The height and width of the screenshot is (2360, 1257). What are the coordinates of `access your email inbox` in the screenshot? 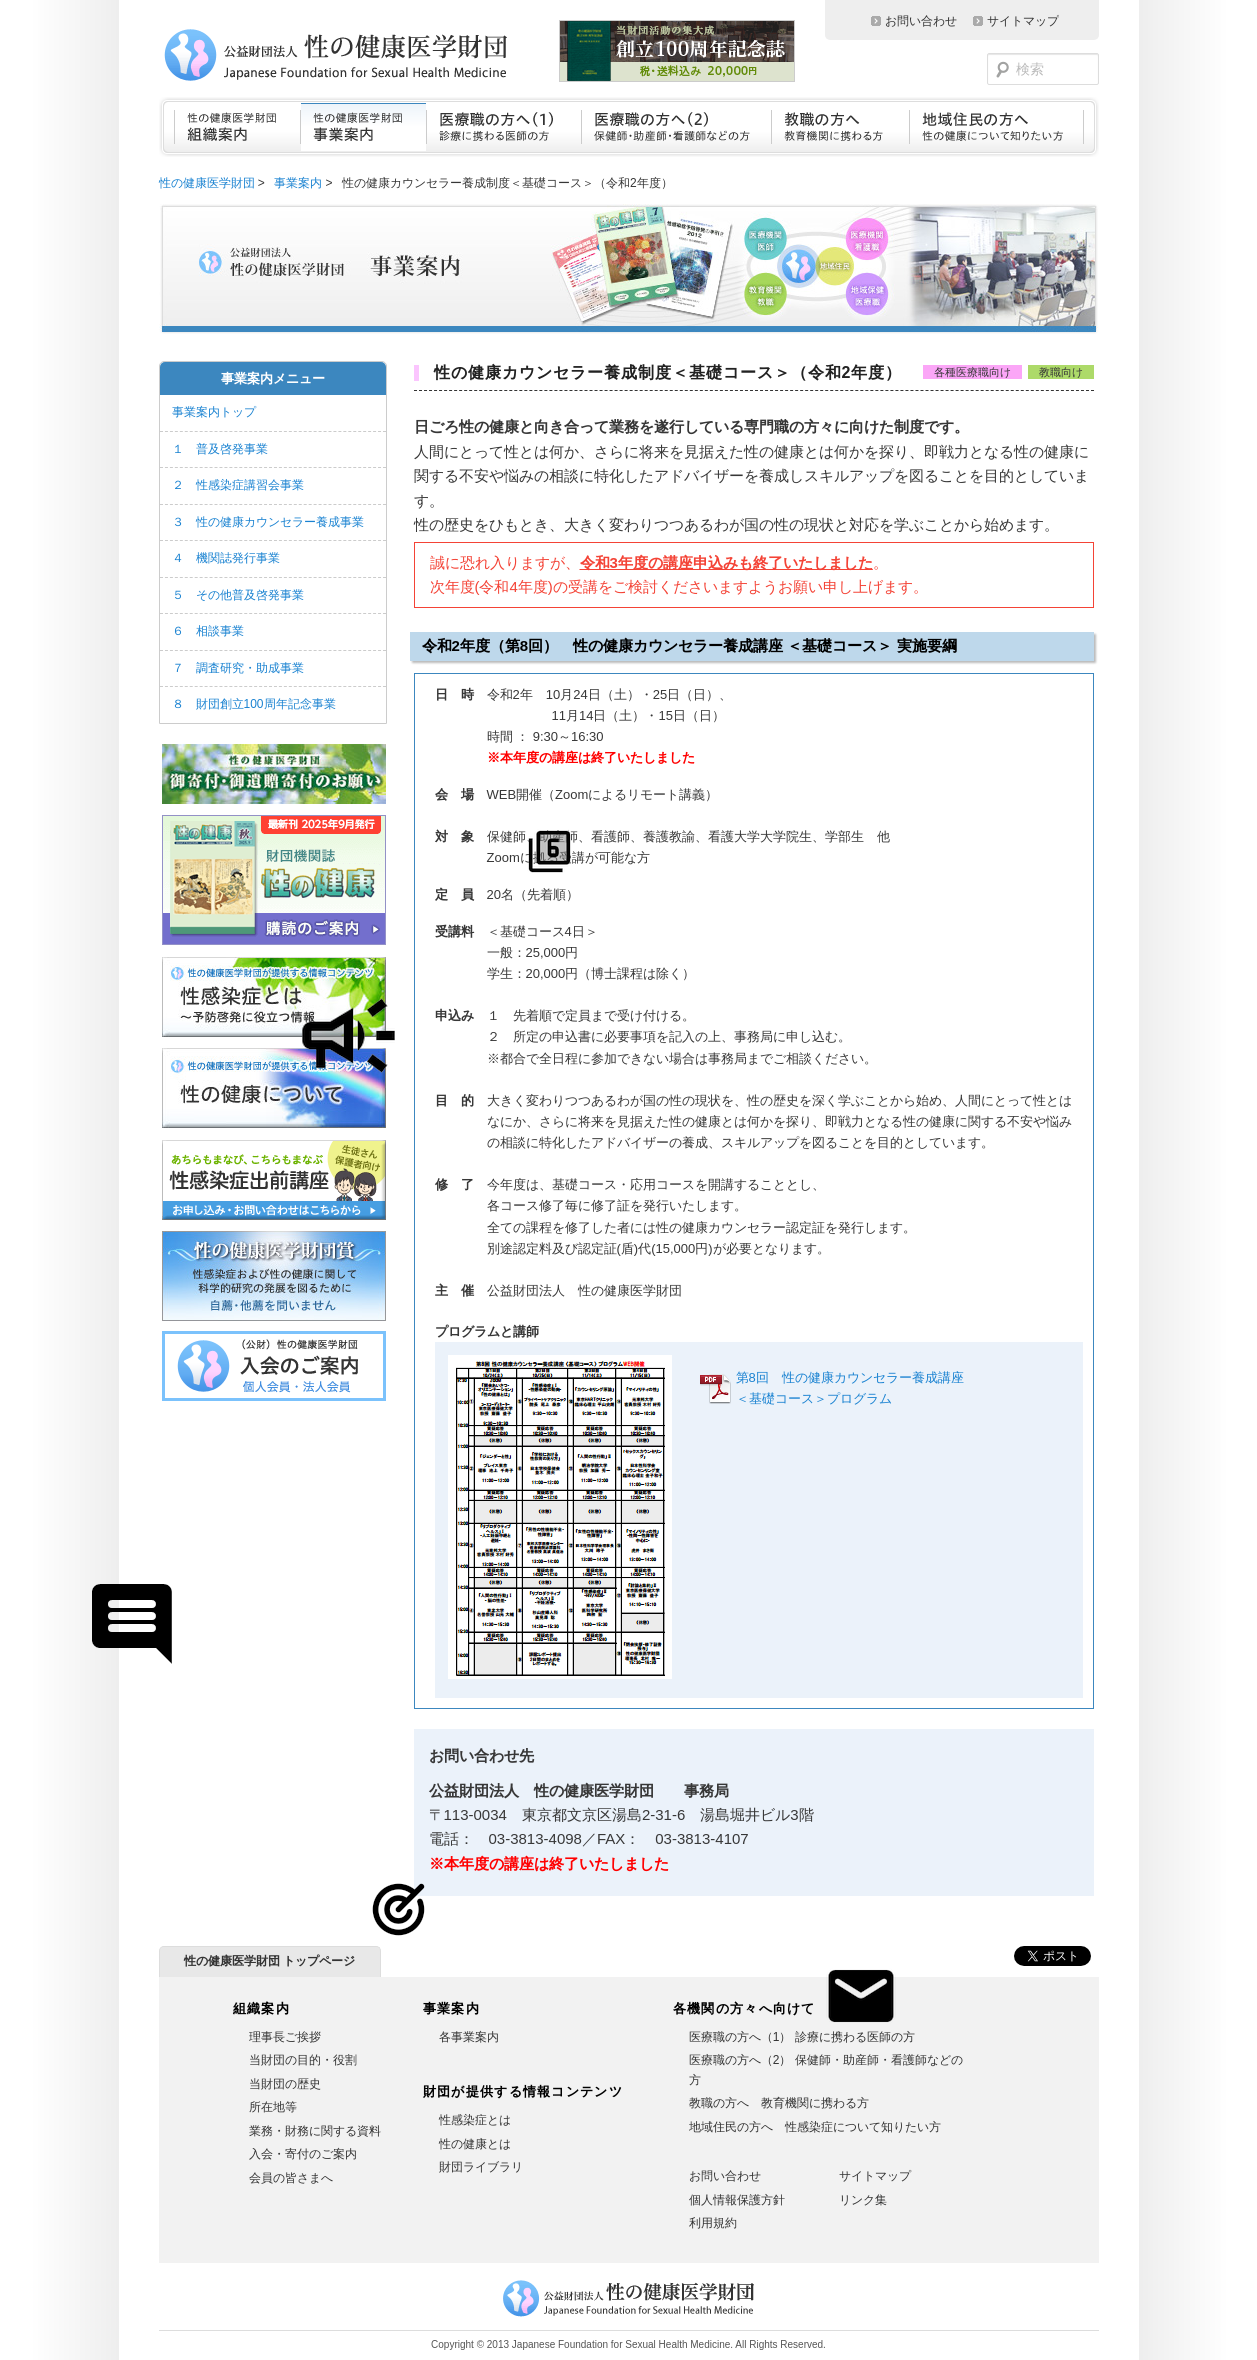 It's located at (861, 1996).